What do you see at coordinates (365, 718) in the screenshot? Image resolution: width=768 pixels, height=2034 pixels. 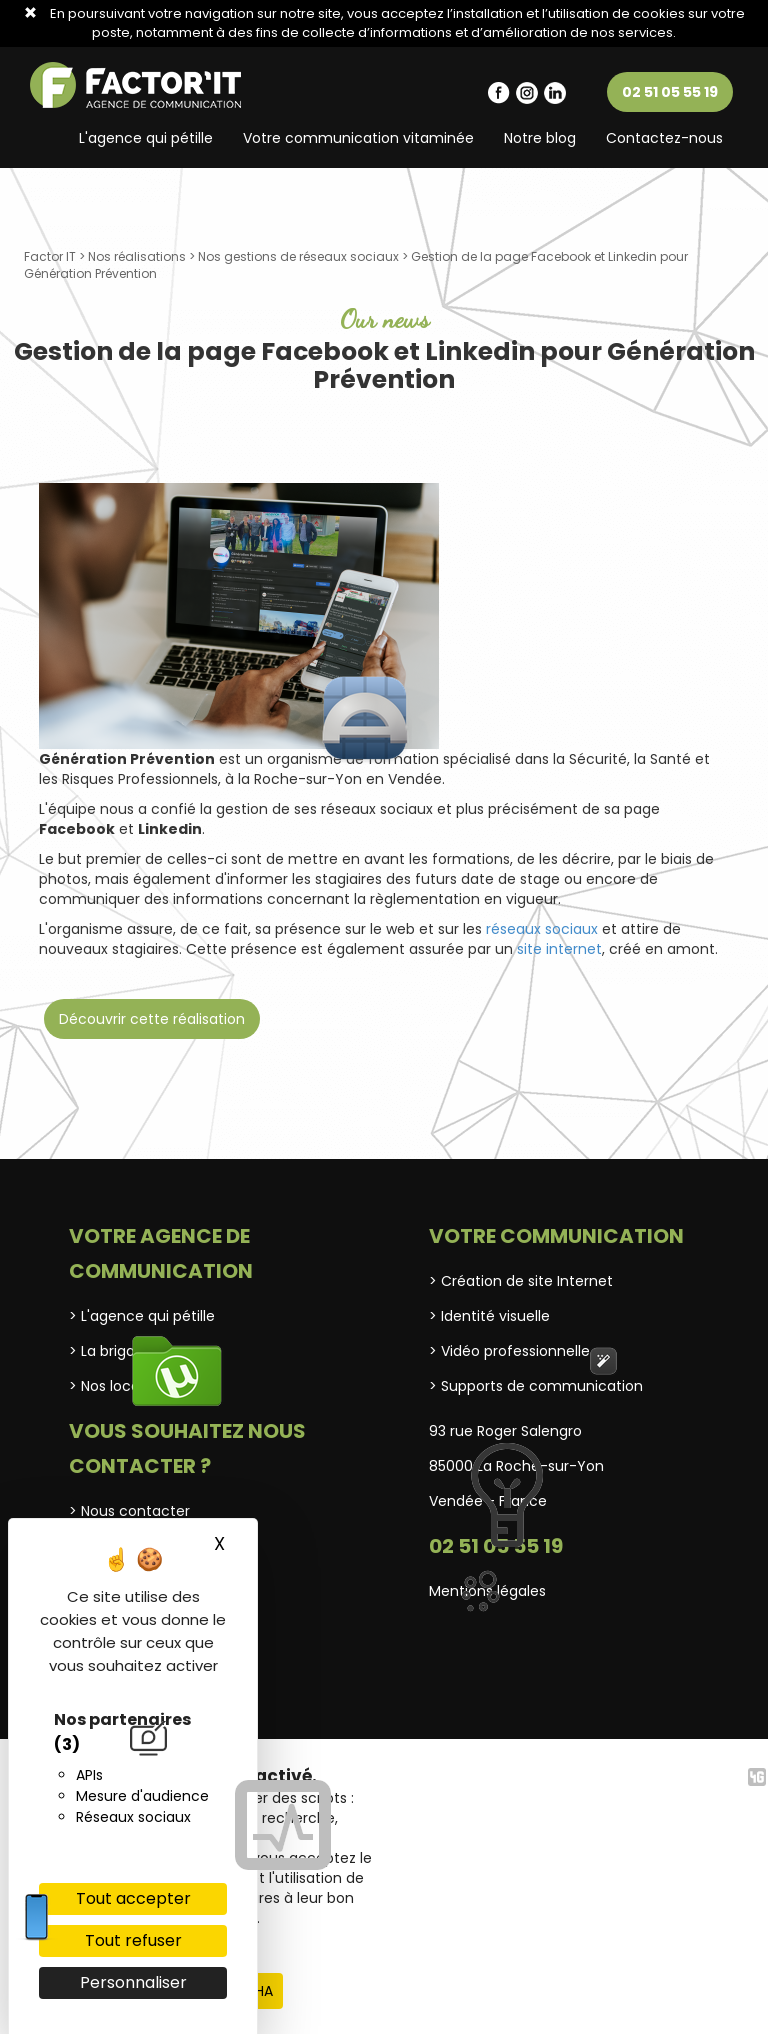 I see `open design or drafting application` at bounding box center [365, 718].